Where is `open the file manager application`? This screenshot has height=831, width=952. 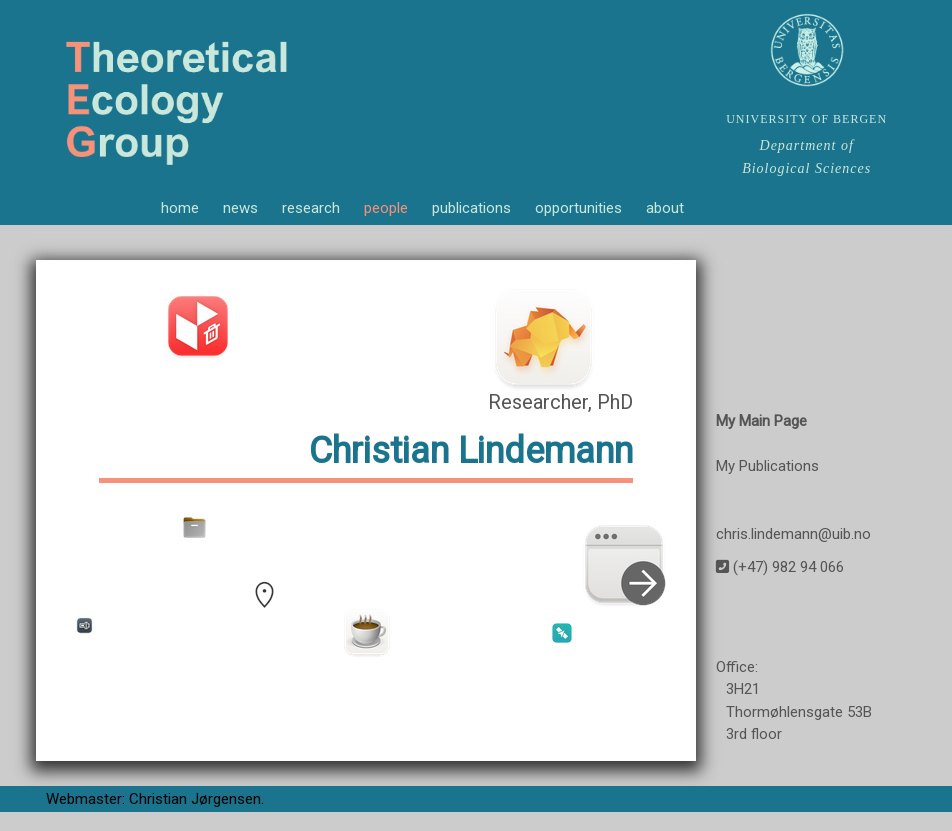
open the file manager application is located at coordinates (194, 527).